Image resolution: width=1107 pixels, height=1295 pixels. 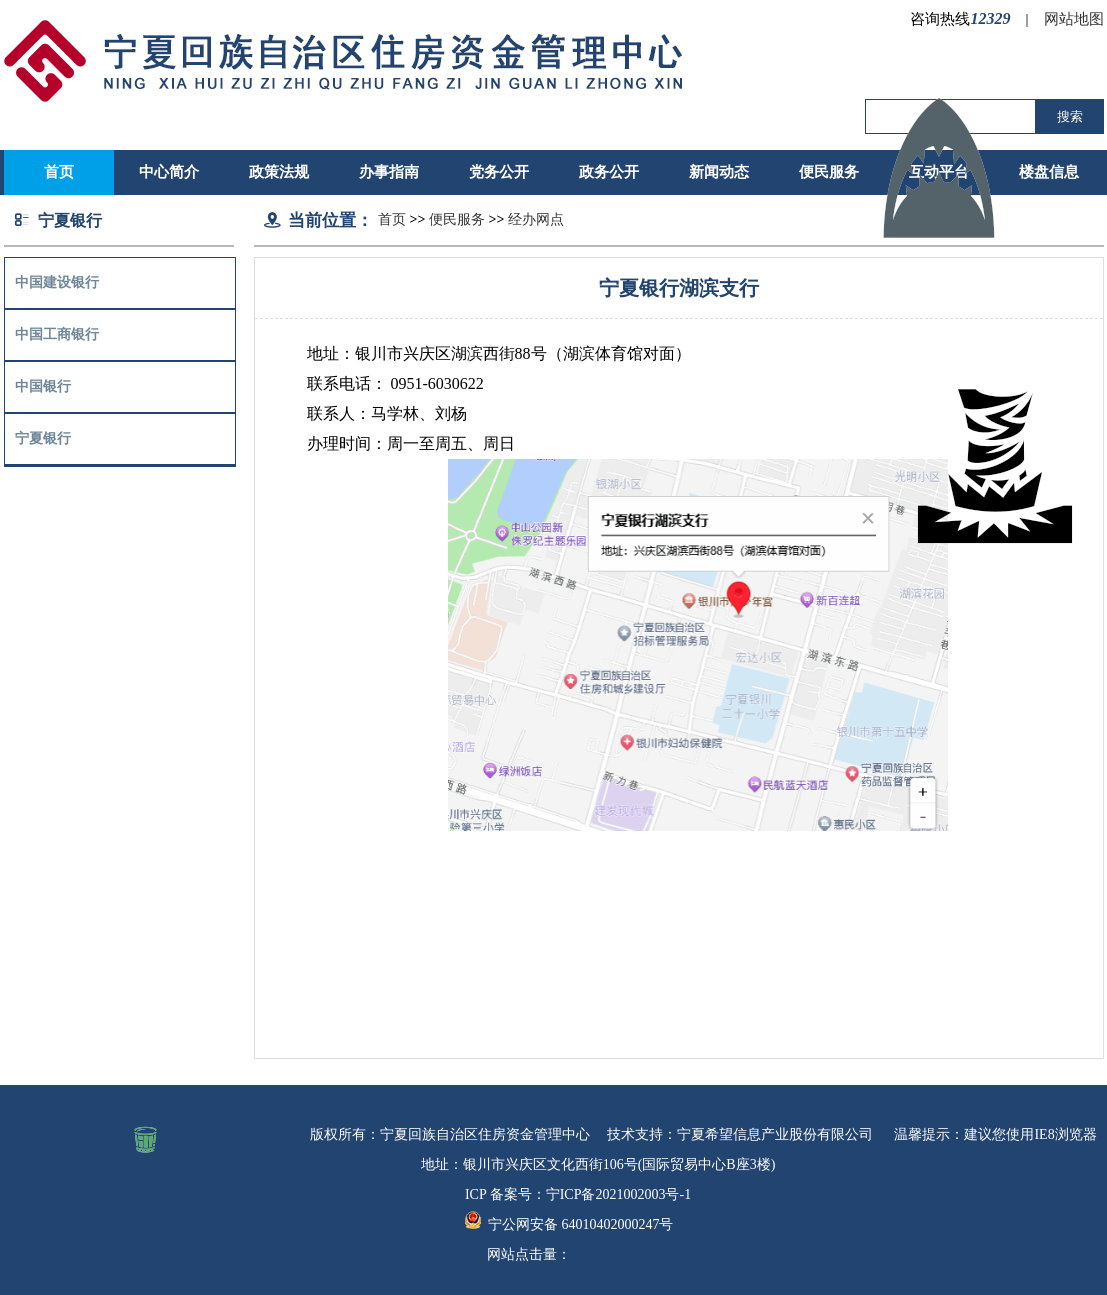 I want to click on activate tornado stomp attack, so click(x=995, y=466).